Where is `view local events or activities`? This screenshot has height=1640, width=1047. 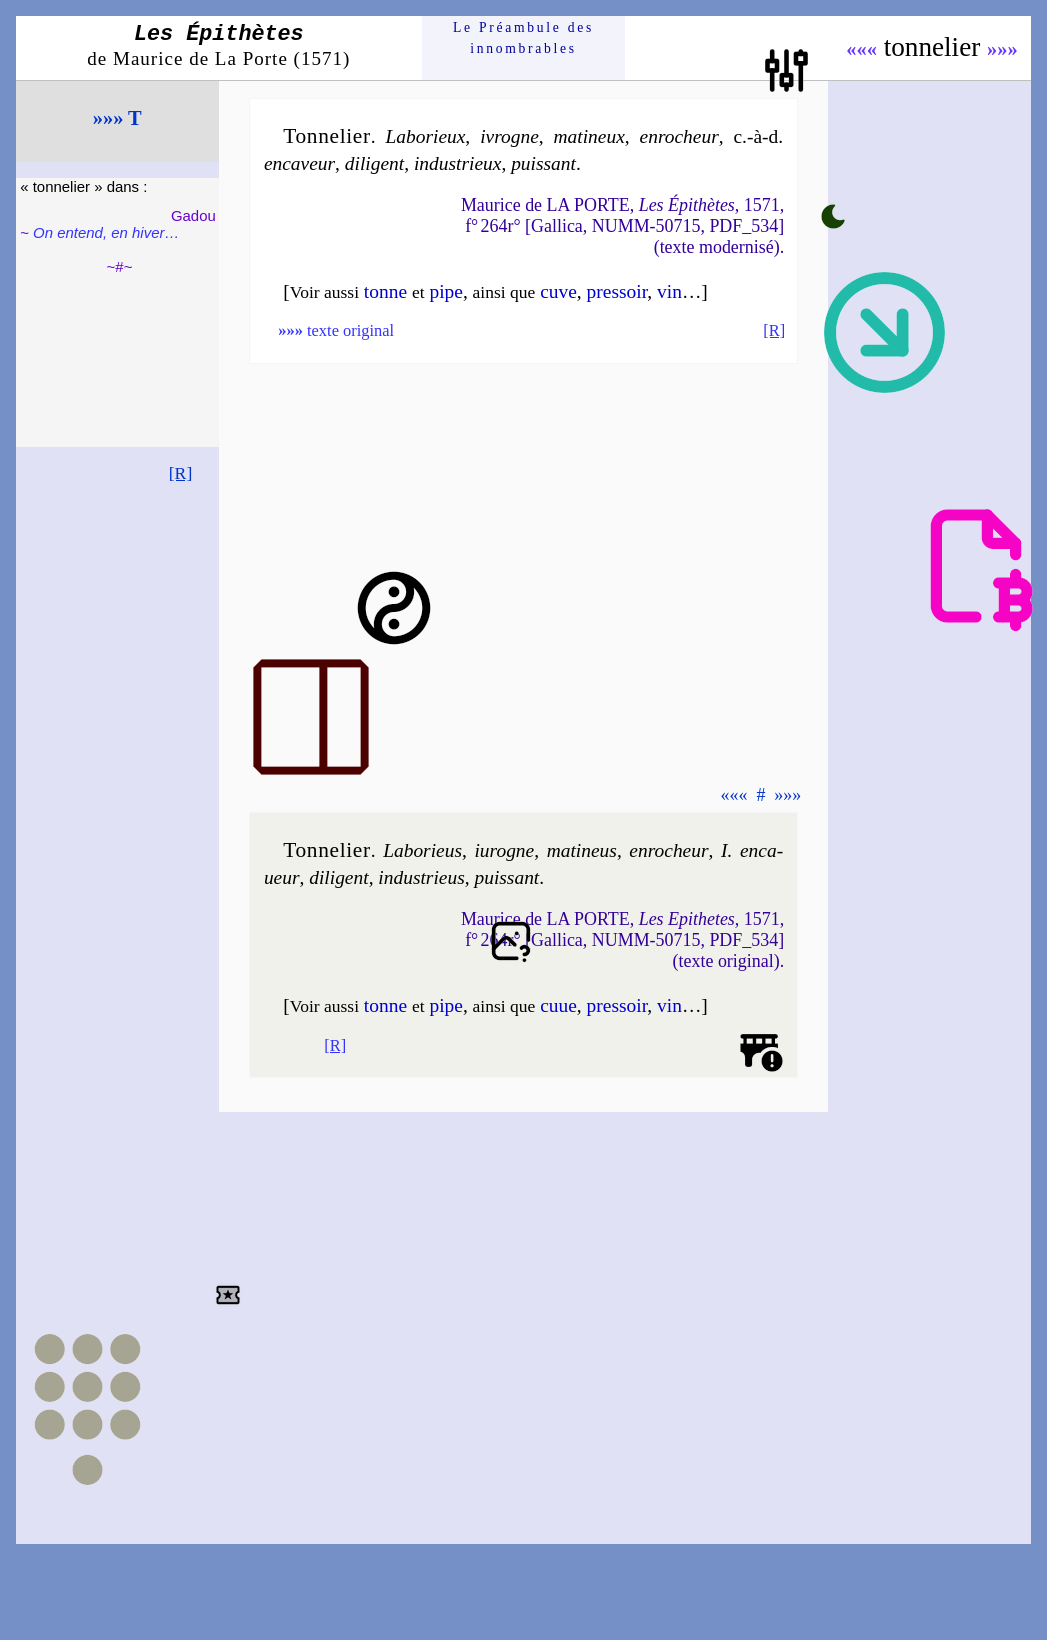
view local events or activities is located at coordinates (228, 1295).